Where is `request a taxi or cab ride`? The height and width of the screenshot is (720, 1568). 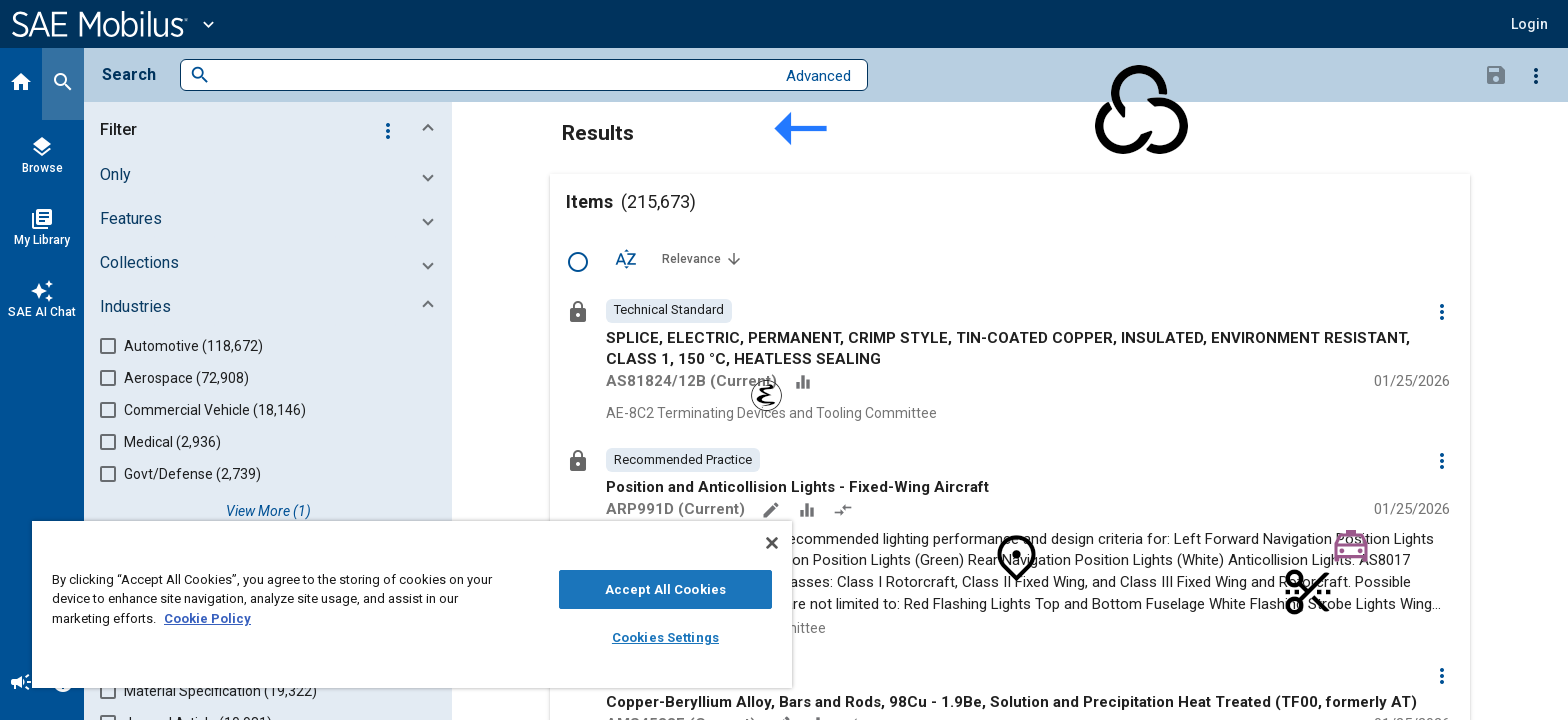
request a taxi or cab ride is located at coordinates (1351, 545).